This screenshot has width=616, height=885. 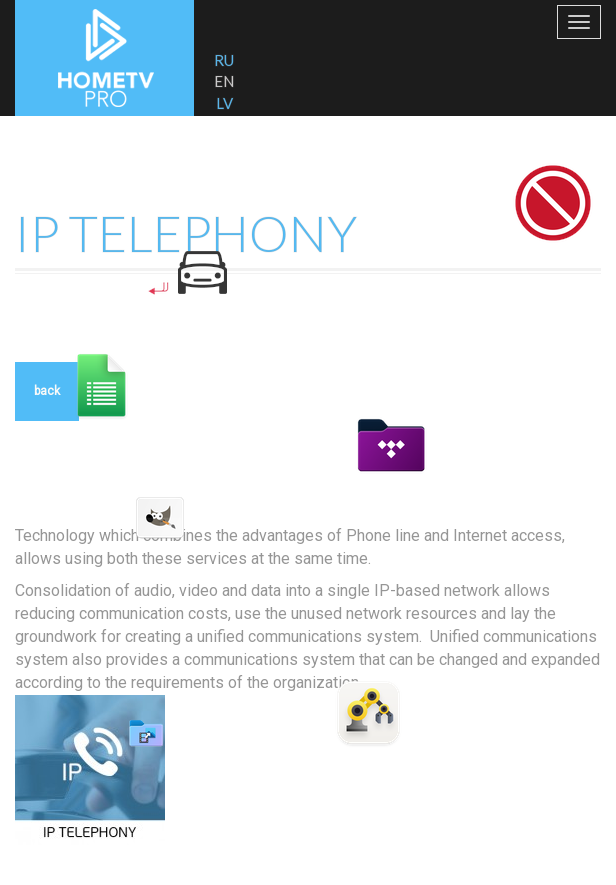 I want to click on reply to all recipients of an email, so click(x=158, y=287).